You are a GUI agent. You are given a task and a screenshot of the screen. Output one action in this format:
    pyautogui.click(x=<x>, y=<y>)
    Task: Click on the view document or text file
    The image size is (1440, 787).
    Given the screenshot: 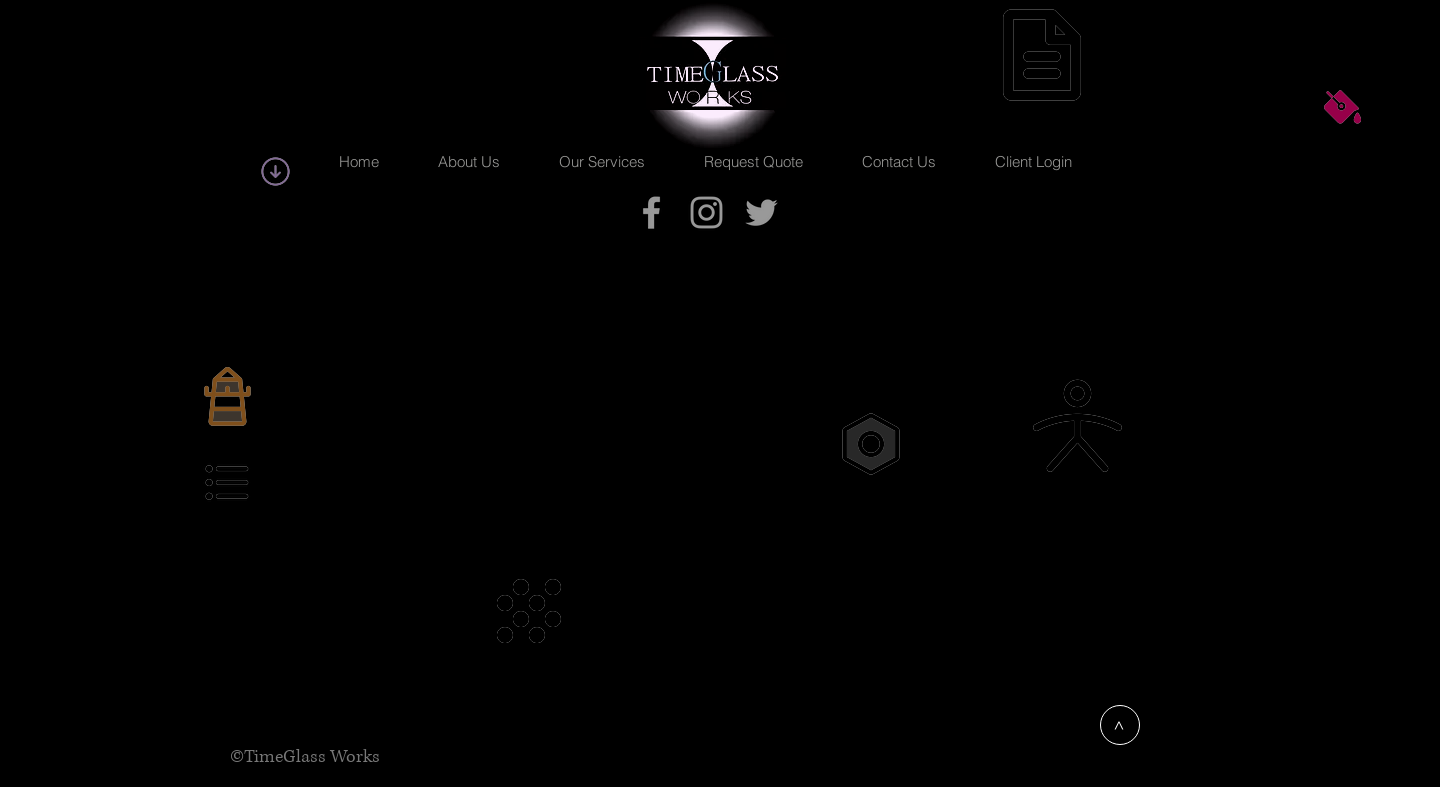 What is the action you would take?
    pyautogui.click(x=1042, y=55)
    